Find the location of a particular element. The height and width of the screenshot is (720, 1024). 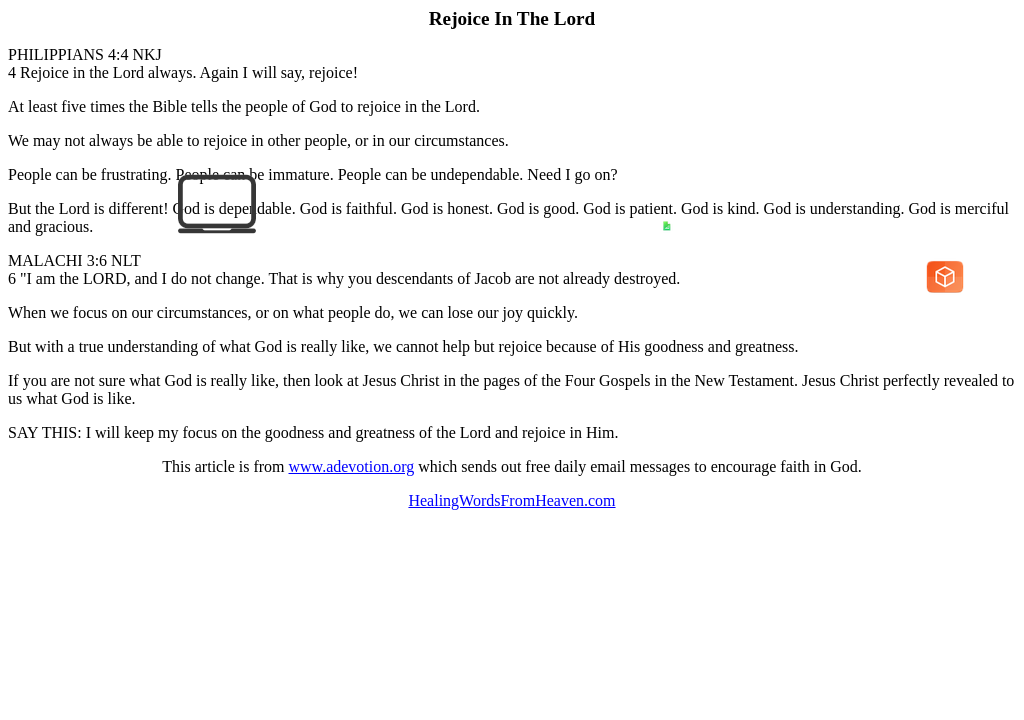

indicates laptop or portable computer device is located at coordinates (217, 204).